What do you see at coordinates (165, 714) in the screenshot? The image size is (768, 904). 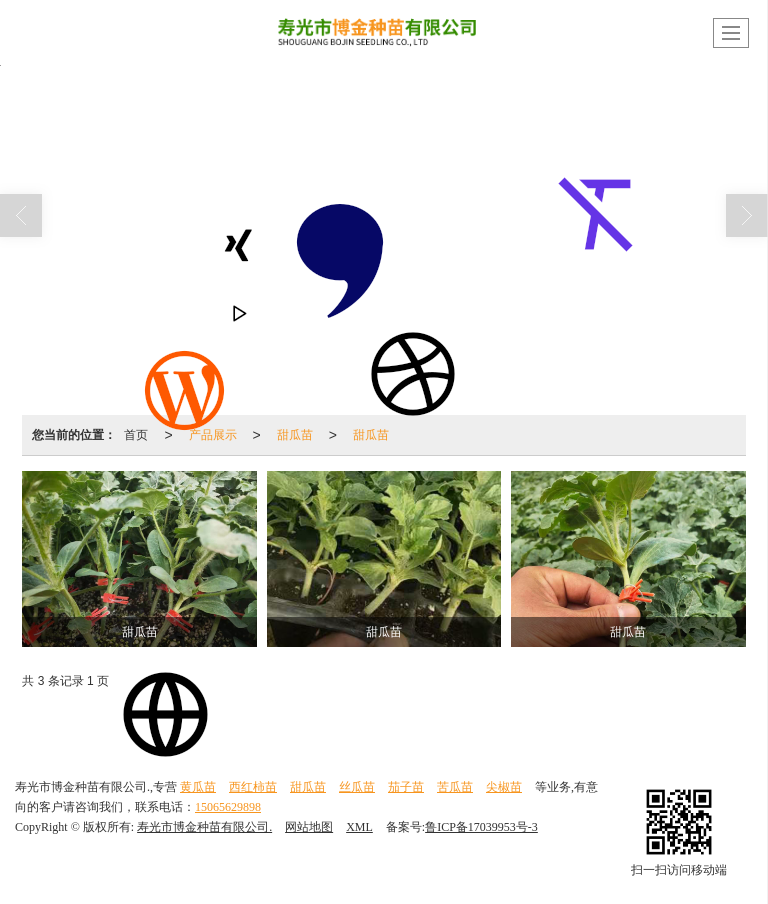 I see `switch to global or international settings` at bounding box center [165, 714].